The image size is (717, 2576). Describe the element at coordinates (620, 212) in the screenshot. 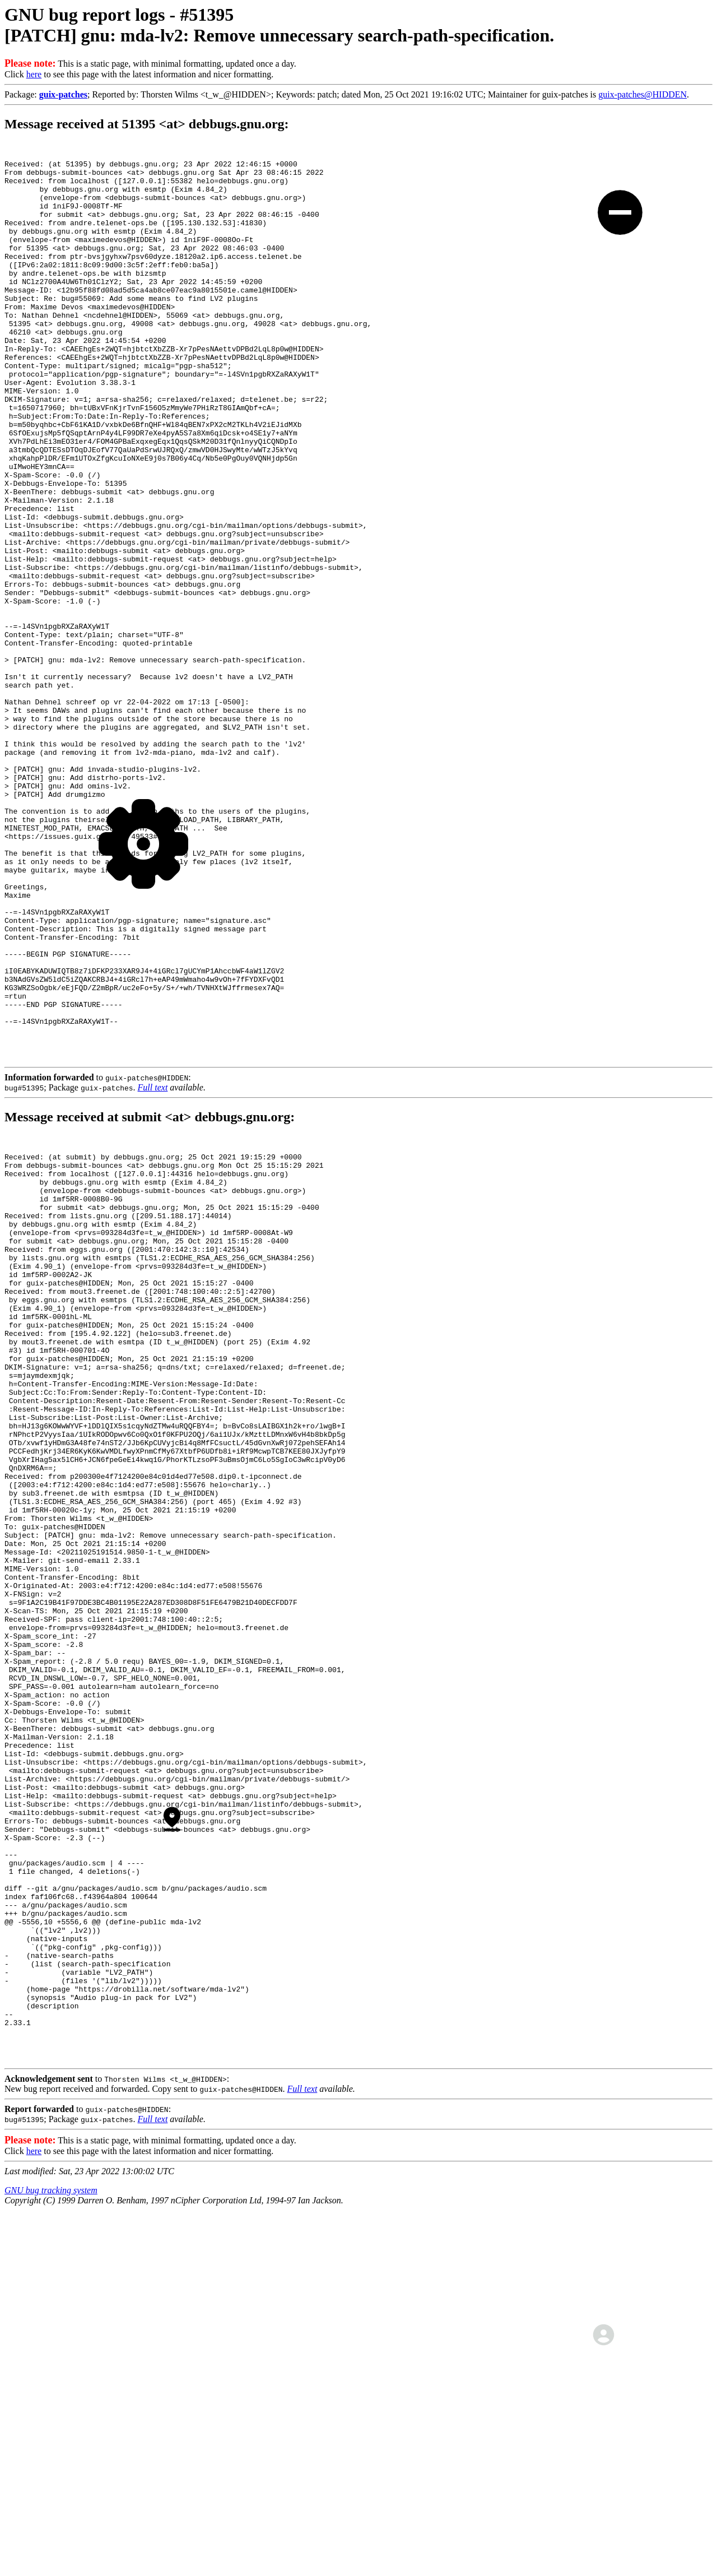

I see `remove an item from a list` at that location.